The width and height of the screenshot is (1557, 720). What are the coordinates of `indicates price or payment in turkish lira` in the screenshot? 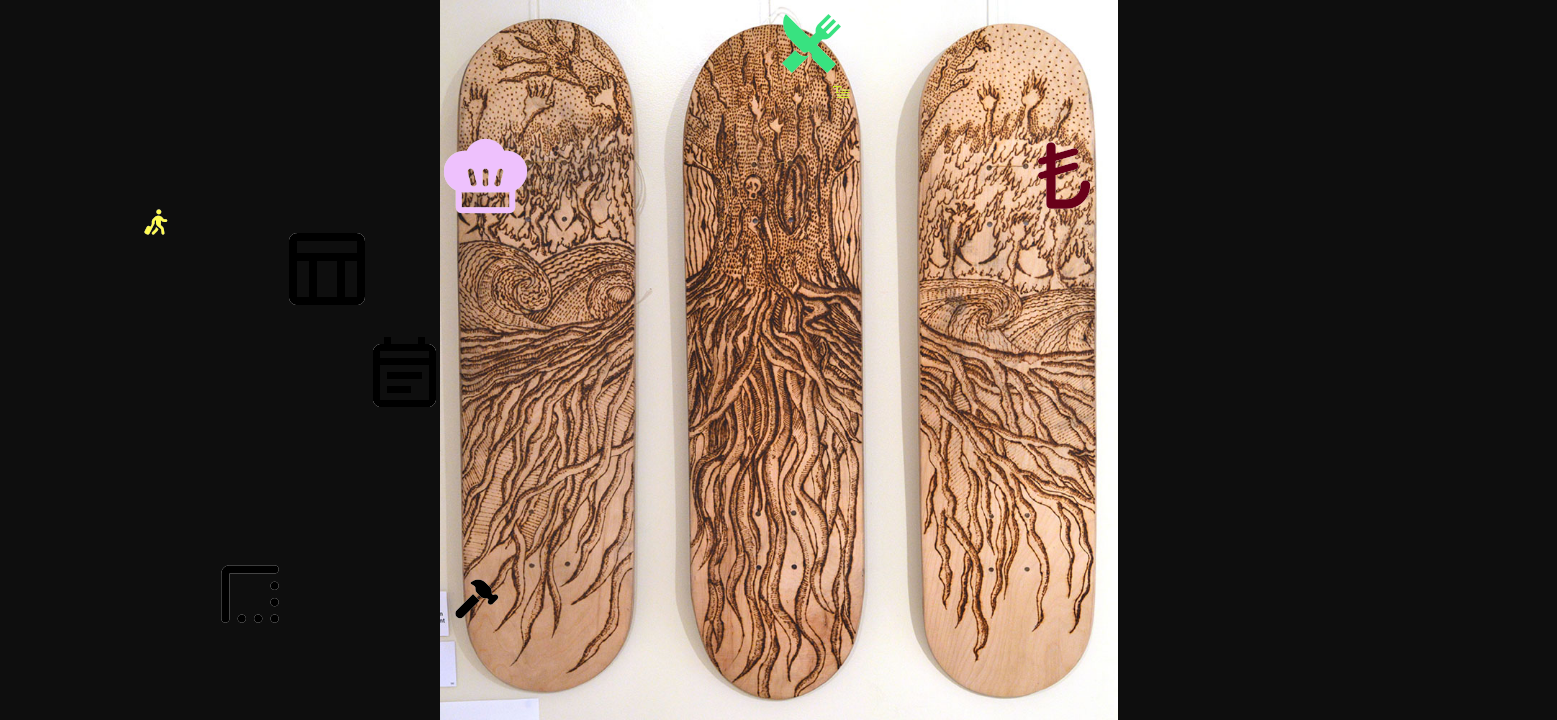 It's located at (1060, 175).